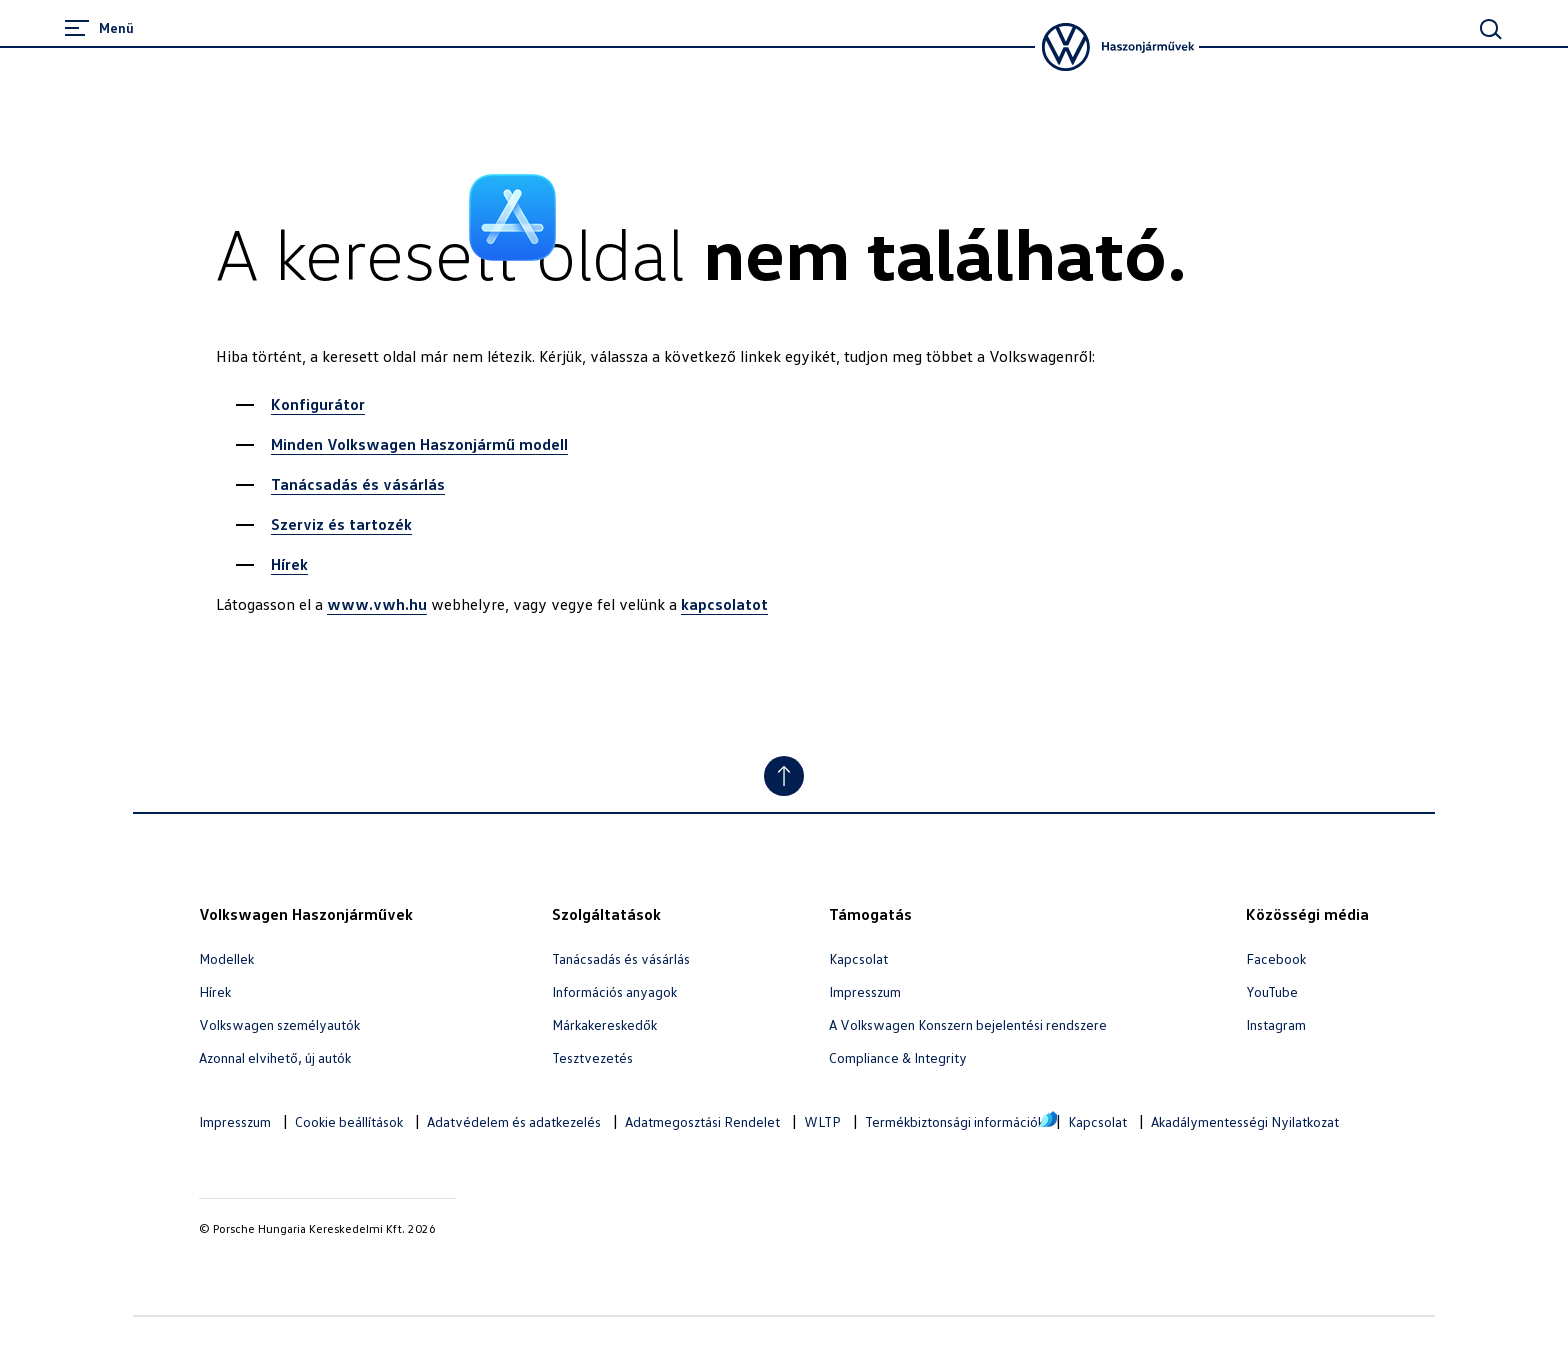 Image resolution: width=1568 pixels, height=1361 pixels. Describe the element at coordinates (512, 217) in the screenshot. I see `open the app store to browse and download applications` at that location.